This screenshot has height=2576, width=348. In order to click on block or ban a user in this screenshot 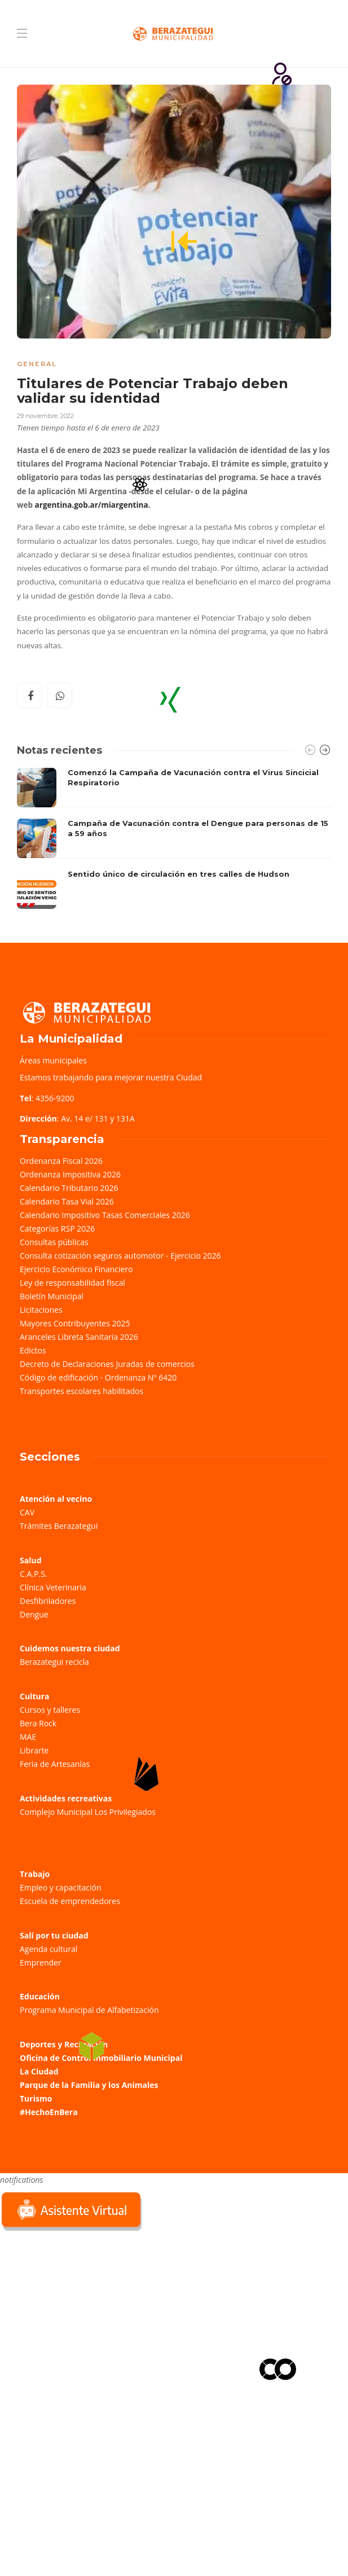, I will do `click(280, 74)`.